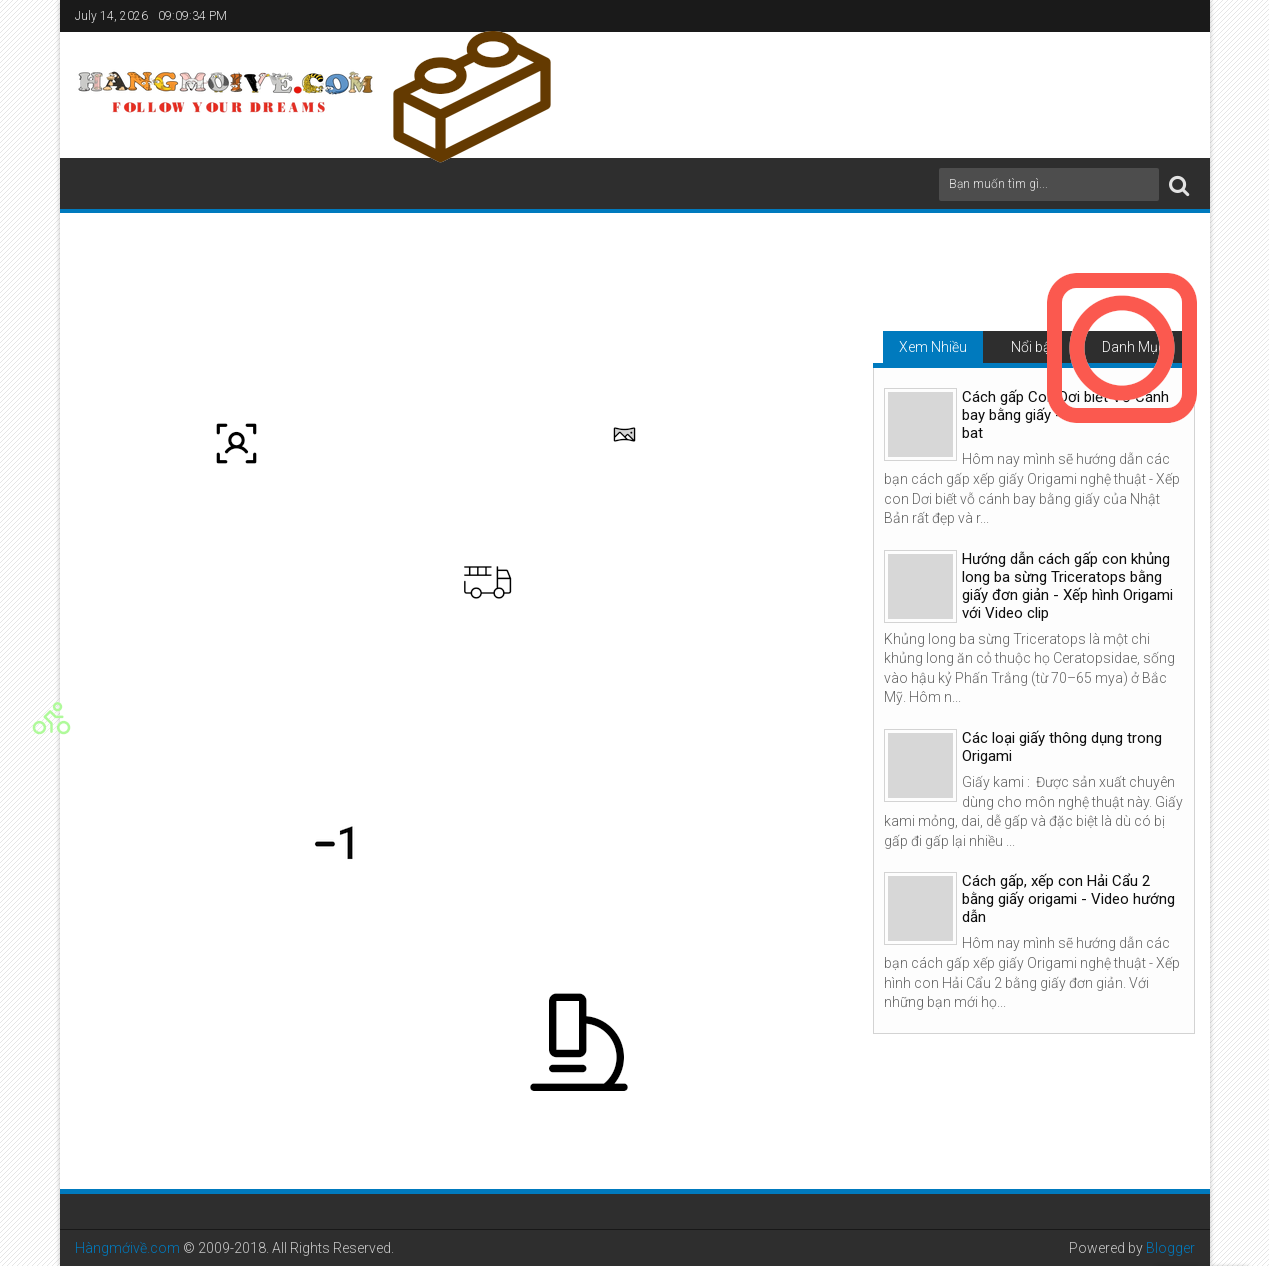 This screenshot has width=1269, height=1266. Describe the element at coordinates (236, 443) in the screenshot. I see `focus on or select a user profile` at that location.